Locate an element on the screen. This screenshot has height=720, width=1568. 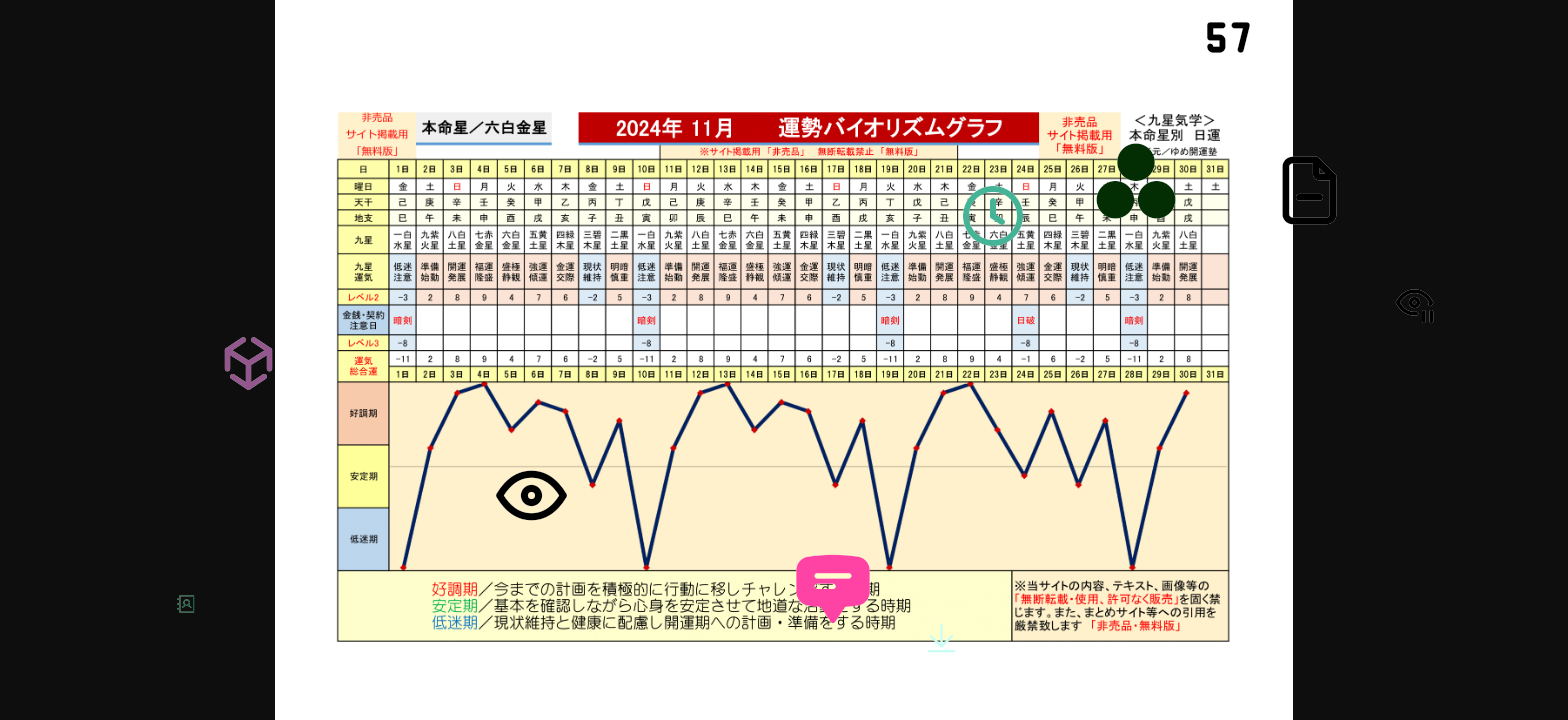
download a file is located at coordinates (941, 638).